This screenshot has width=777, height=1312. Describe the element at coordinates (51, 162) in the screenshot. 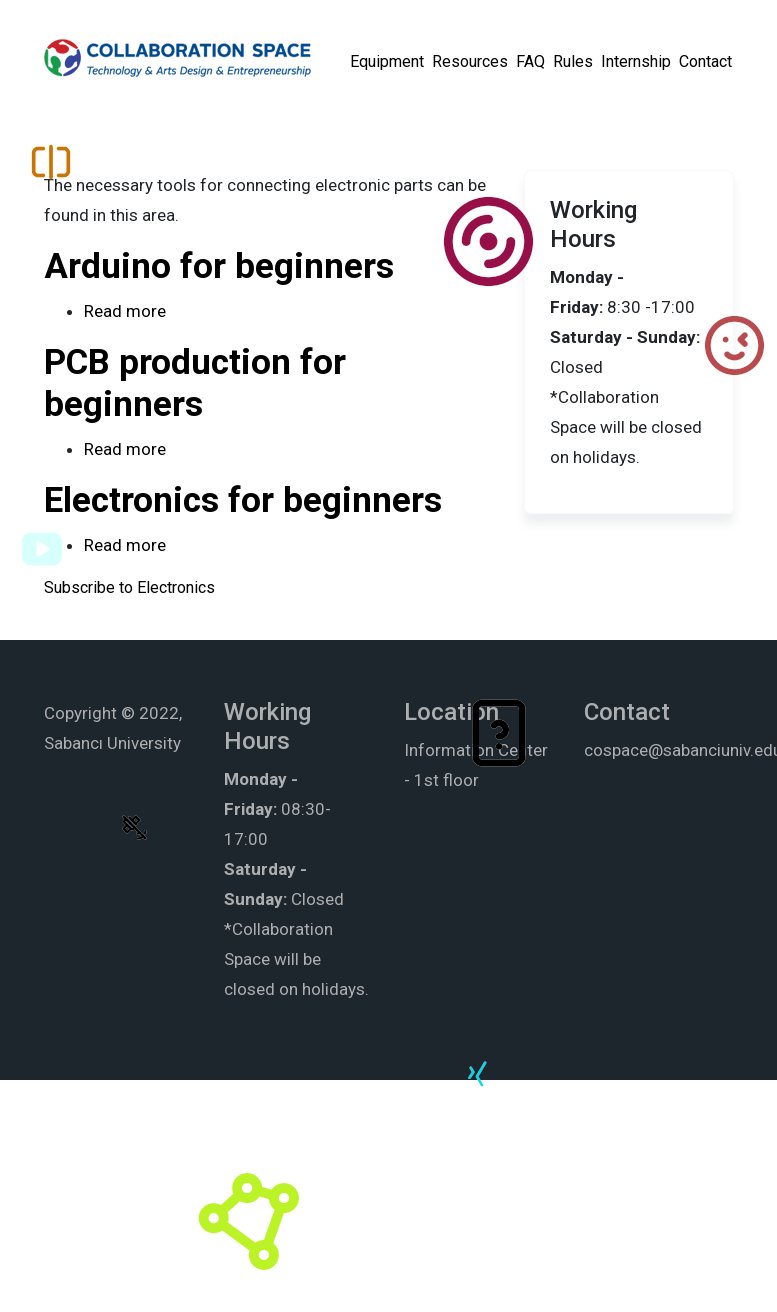

I see `split view horizontally` at that location.